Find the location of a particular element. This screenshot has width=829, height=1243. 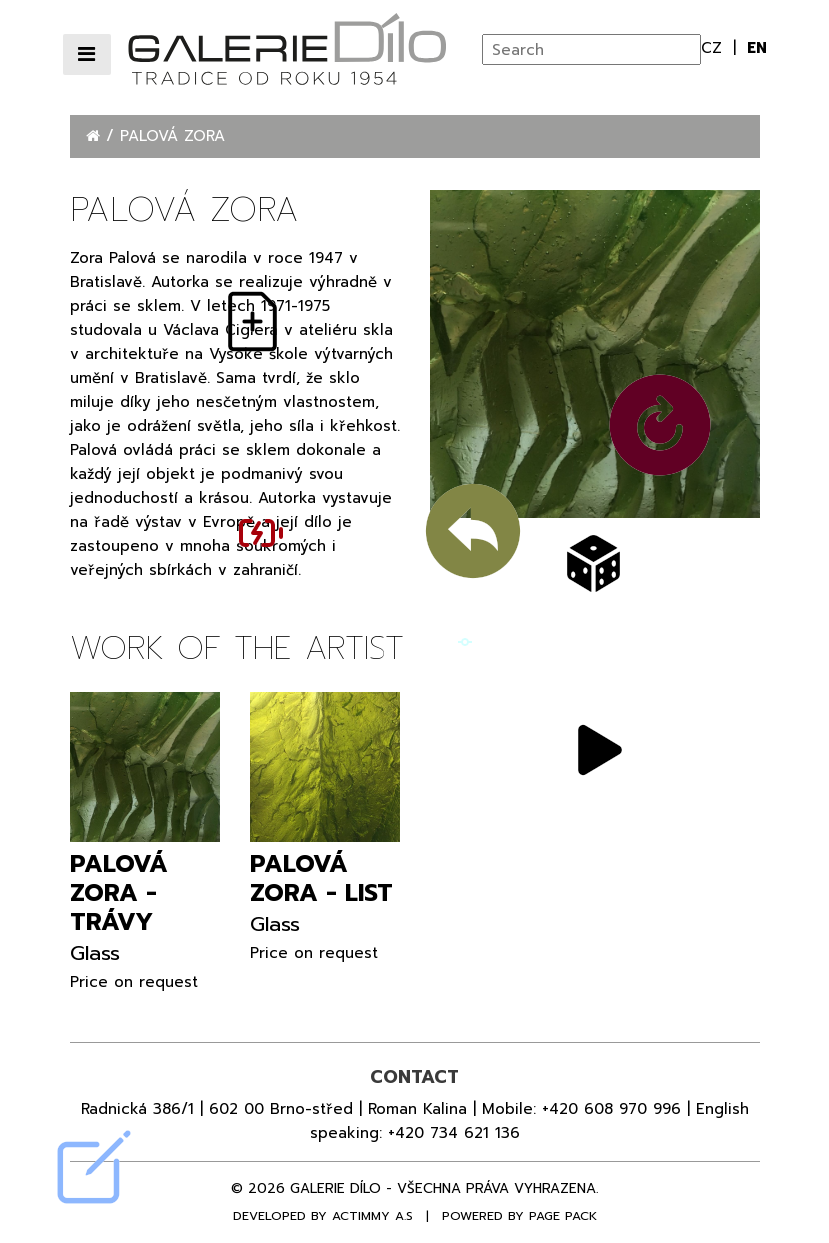

add a new file is located at coordinates (252, 321).